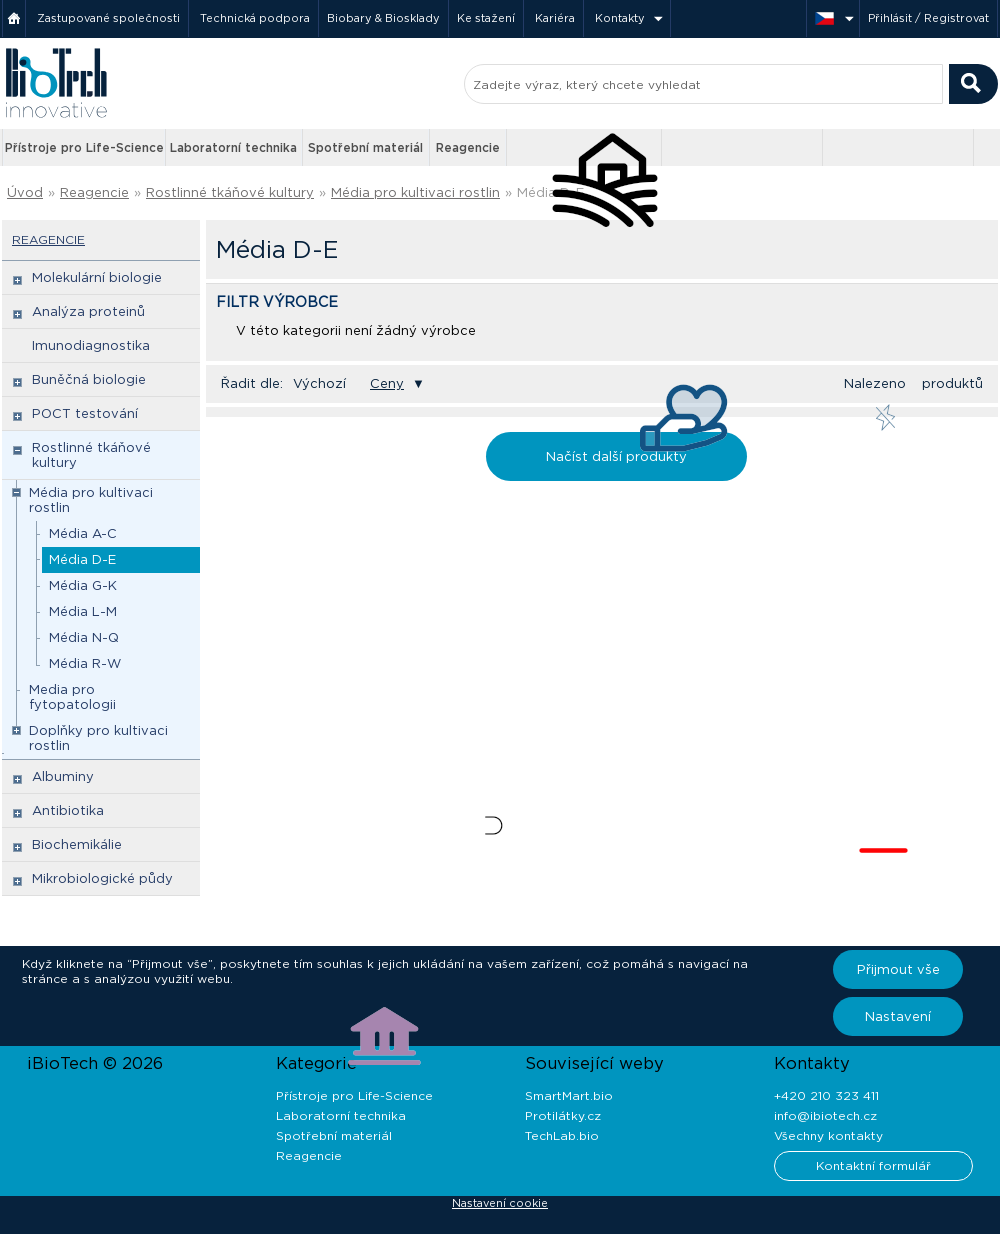  What do you see at coordinates (492, 825) in the screenshot?
I see `indicates a proper superset relationship in mathematical notation` at bounding box center [492, 825].